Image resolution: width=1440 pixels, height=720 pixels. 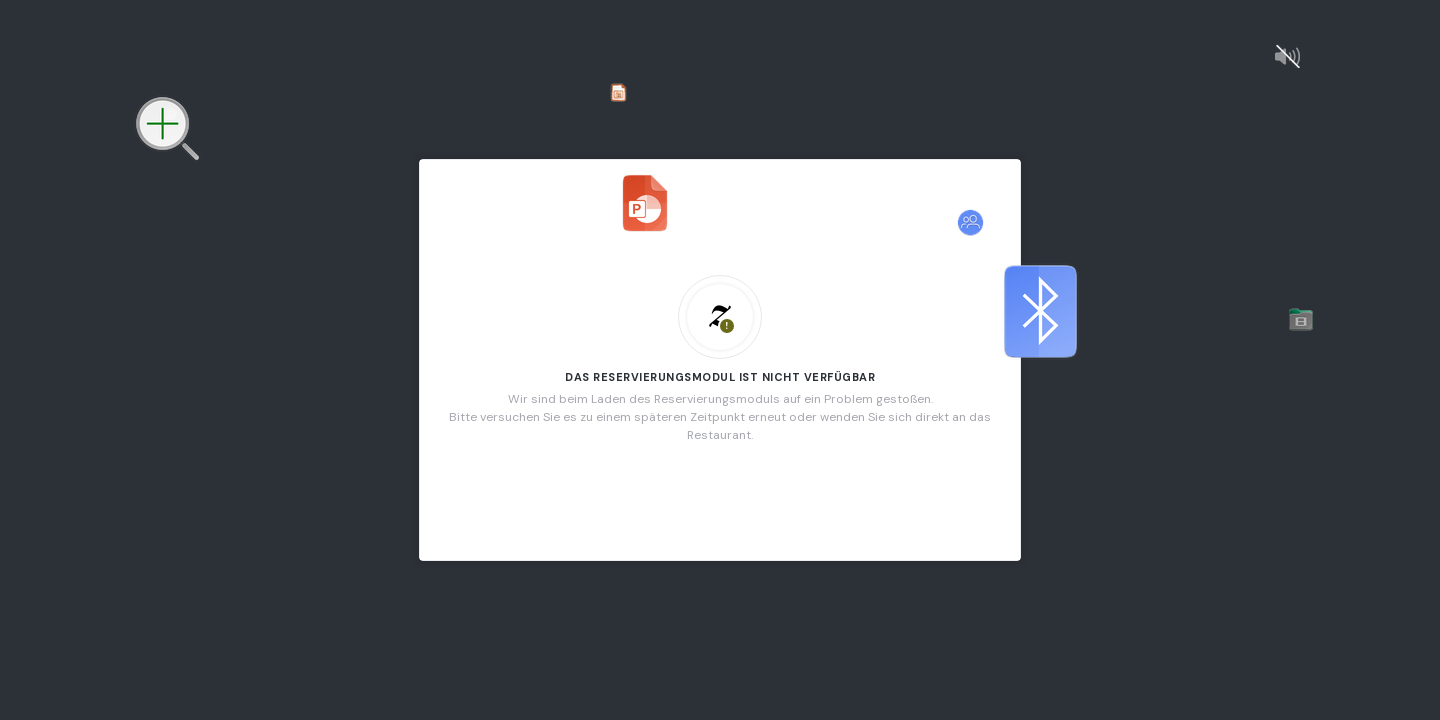 What do you see at coordinates (167, 128) in the screenshot?
I see `zoom in on the current view` at bounding box center [167, 128].